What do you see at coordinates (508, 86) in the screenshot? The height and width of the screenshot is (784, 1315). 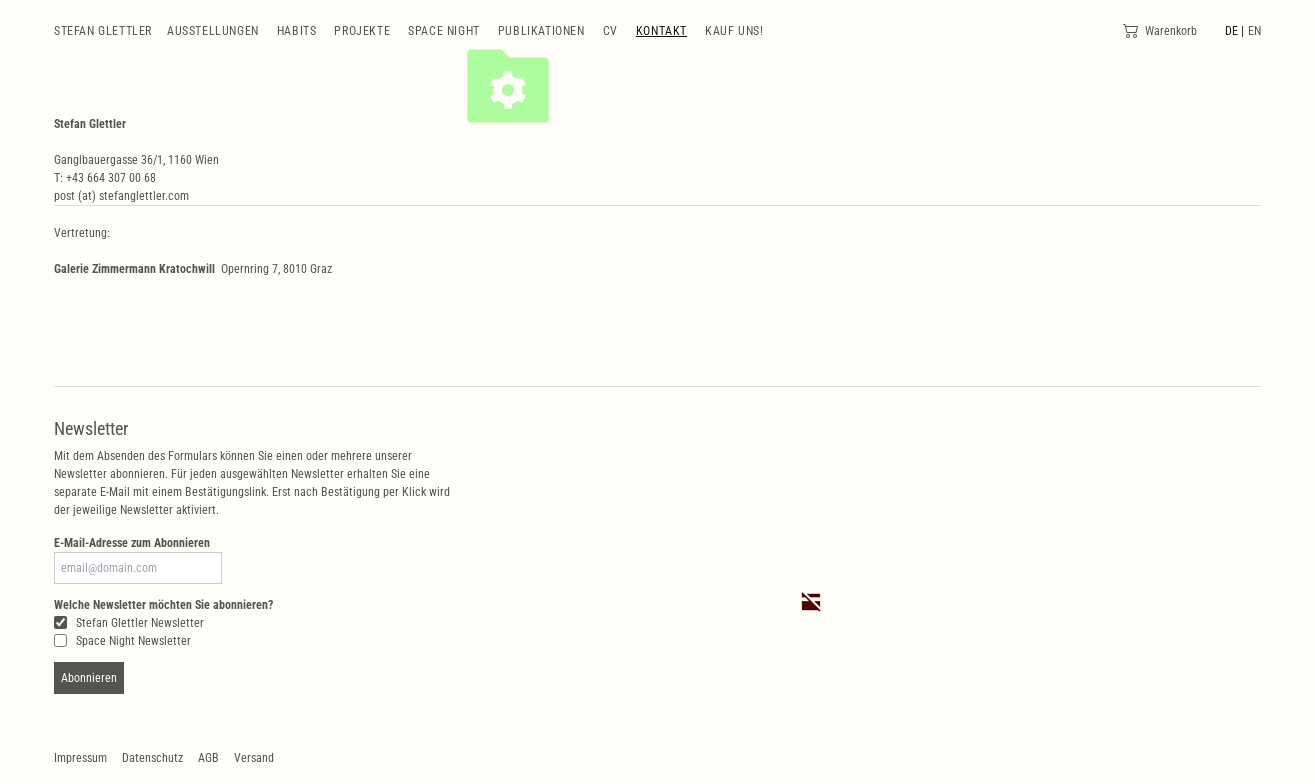 I see `access folder settings or preferences` at bounding box center [508, 86].